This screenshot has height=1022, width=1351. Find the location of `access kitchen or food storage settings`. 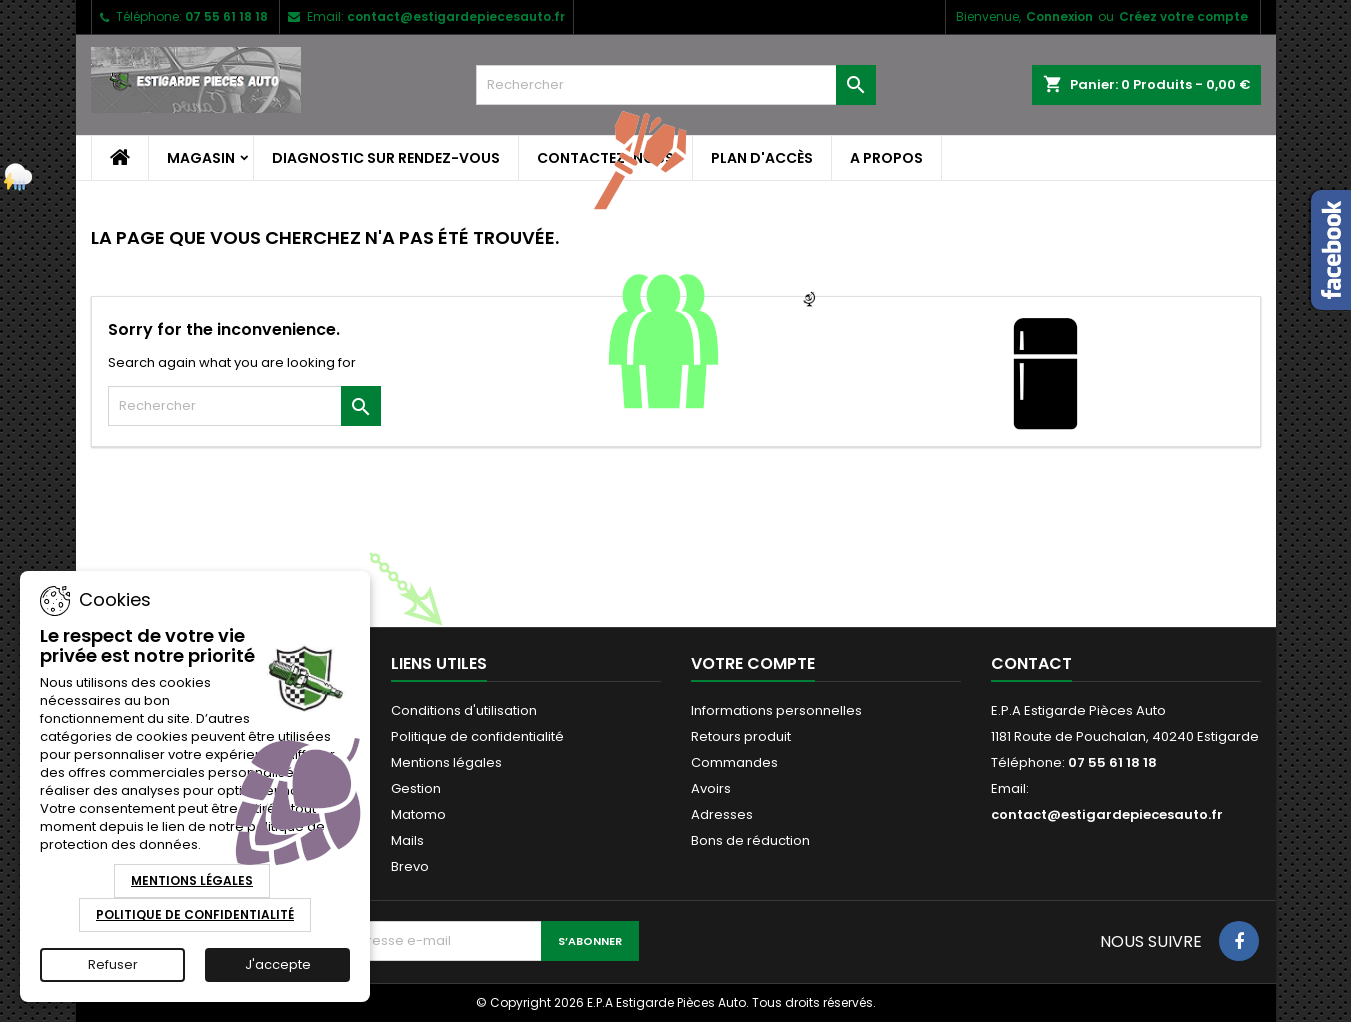

access kitchen or food storage settings is located at coordinates (1045, 371).